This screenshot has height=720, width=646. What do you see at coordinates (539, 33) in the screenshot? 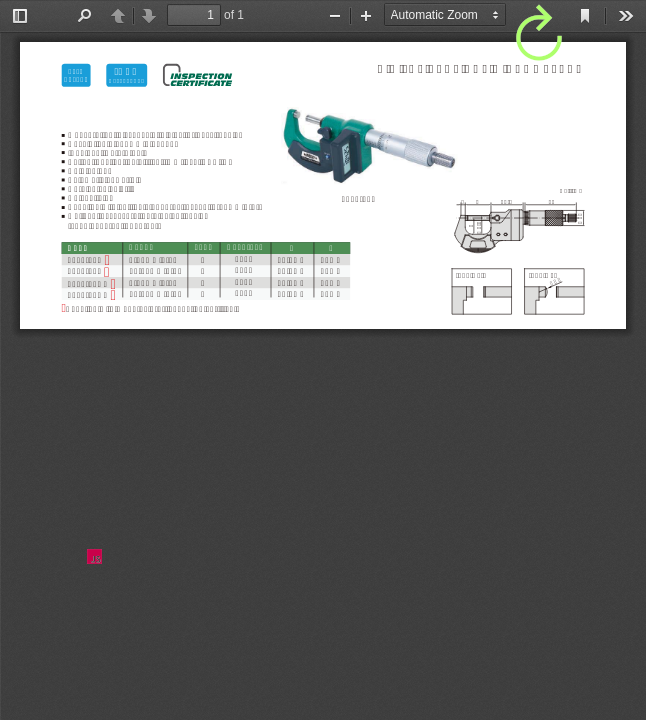
I see `refresh the current page or content` at bounding box center [539, 33].